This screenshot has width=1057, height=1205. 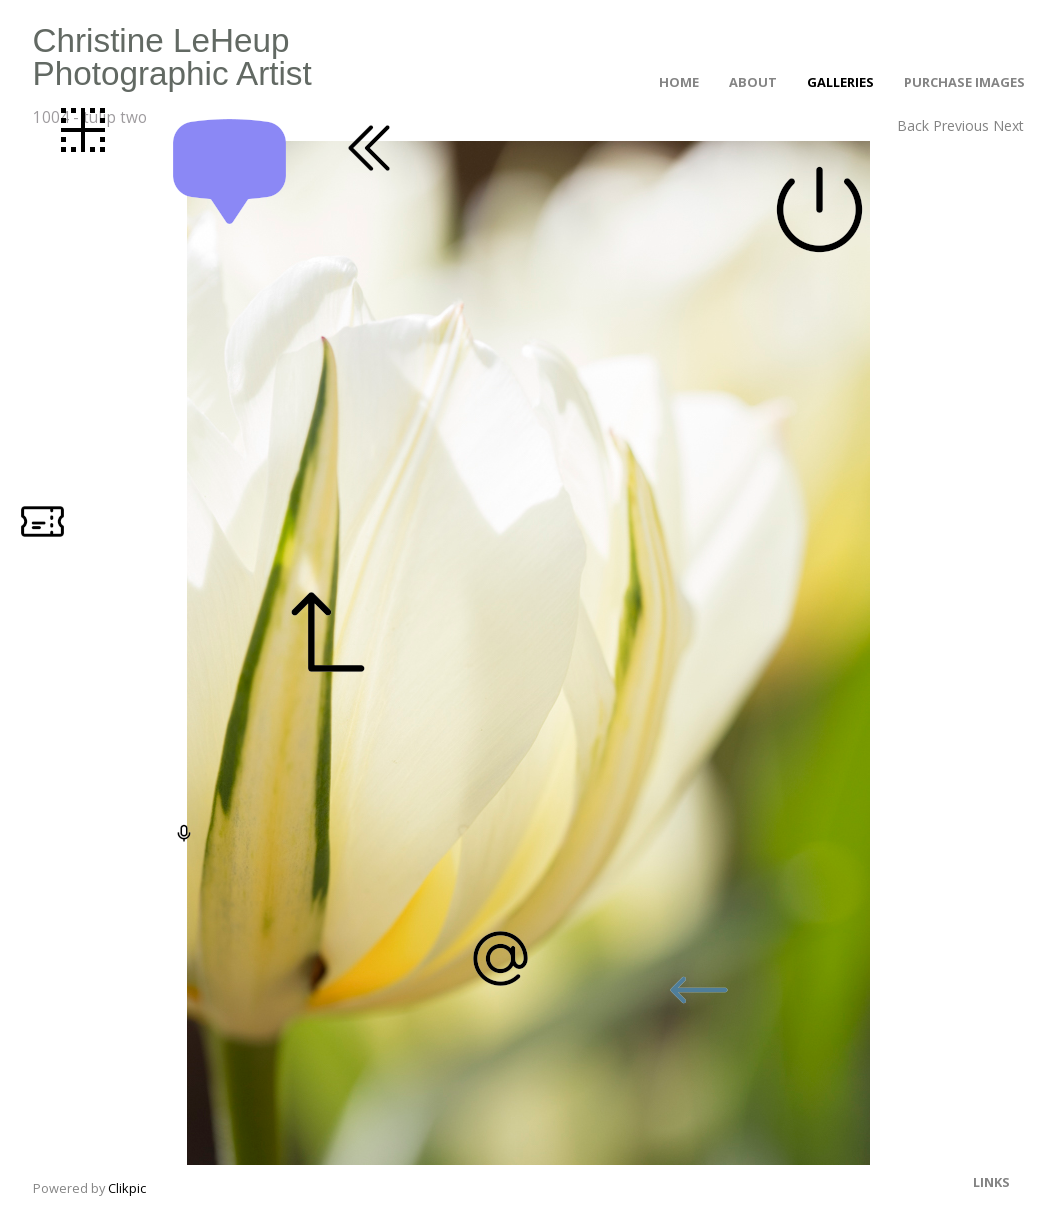 What do you see at coordinates (184, 833) in the screenshot?
I see `tap to start voice recording` at bounding box center [184, 833].